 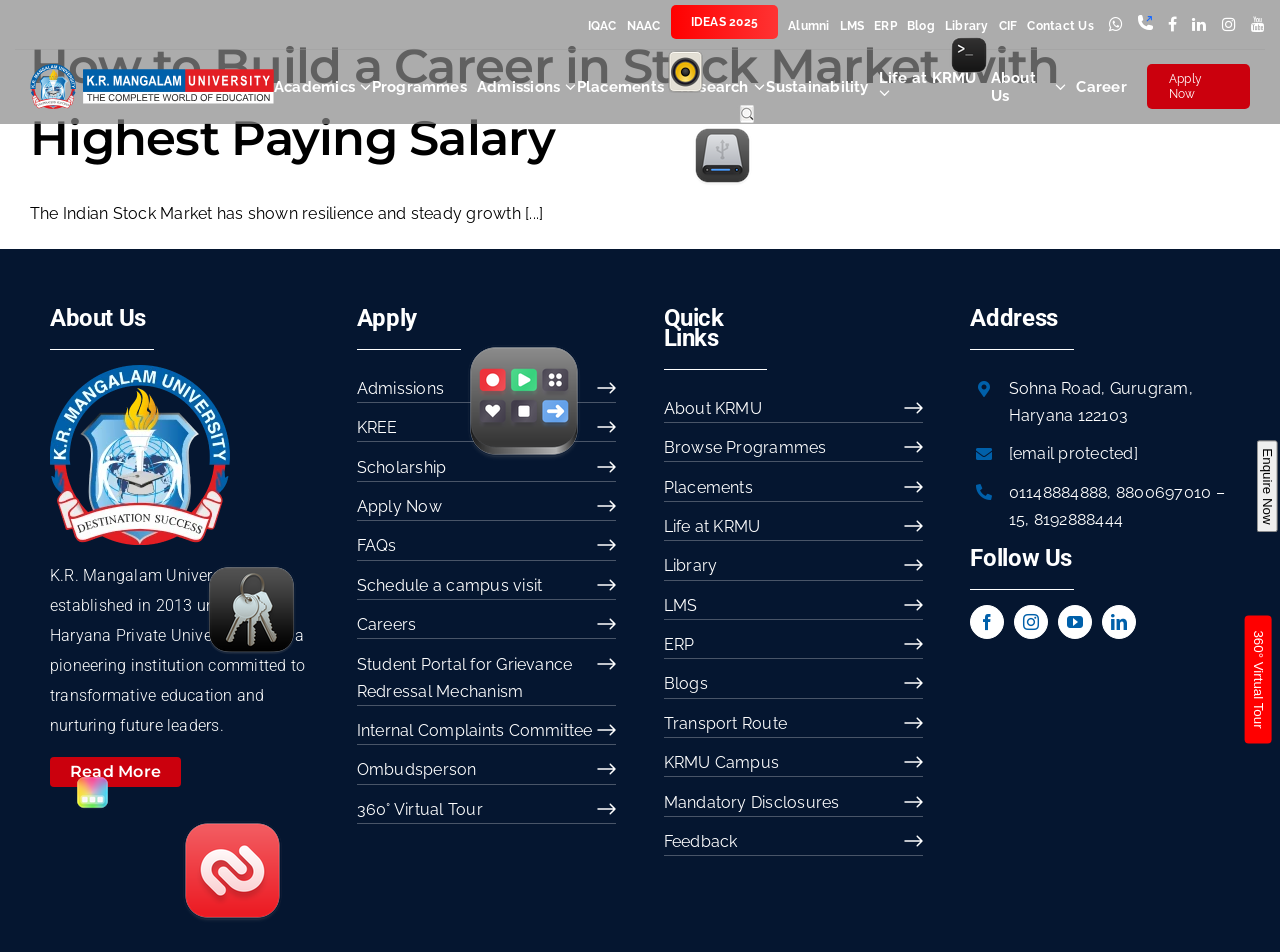 I want to click on open keychain access to manage saved passwords, so click(x=251, y=609).